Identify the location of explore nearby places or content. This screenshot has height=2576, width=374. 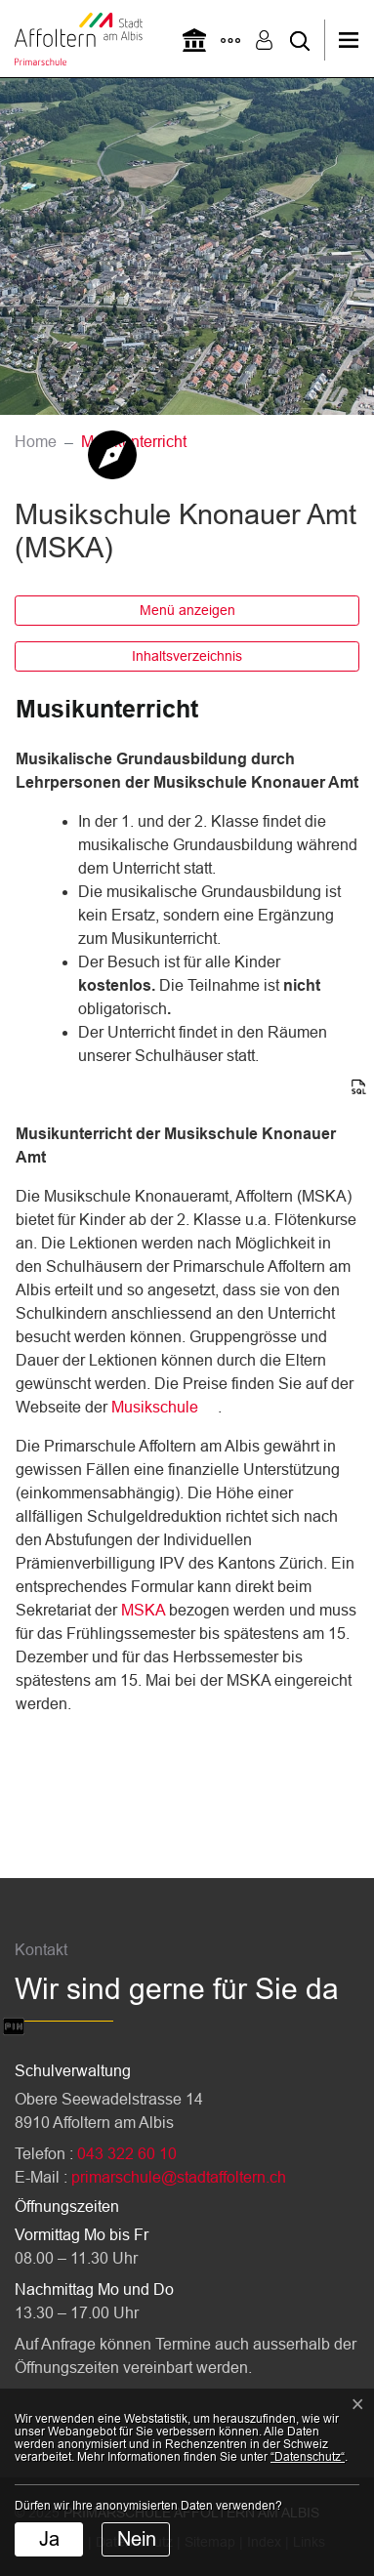
(112, 455).